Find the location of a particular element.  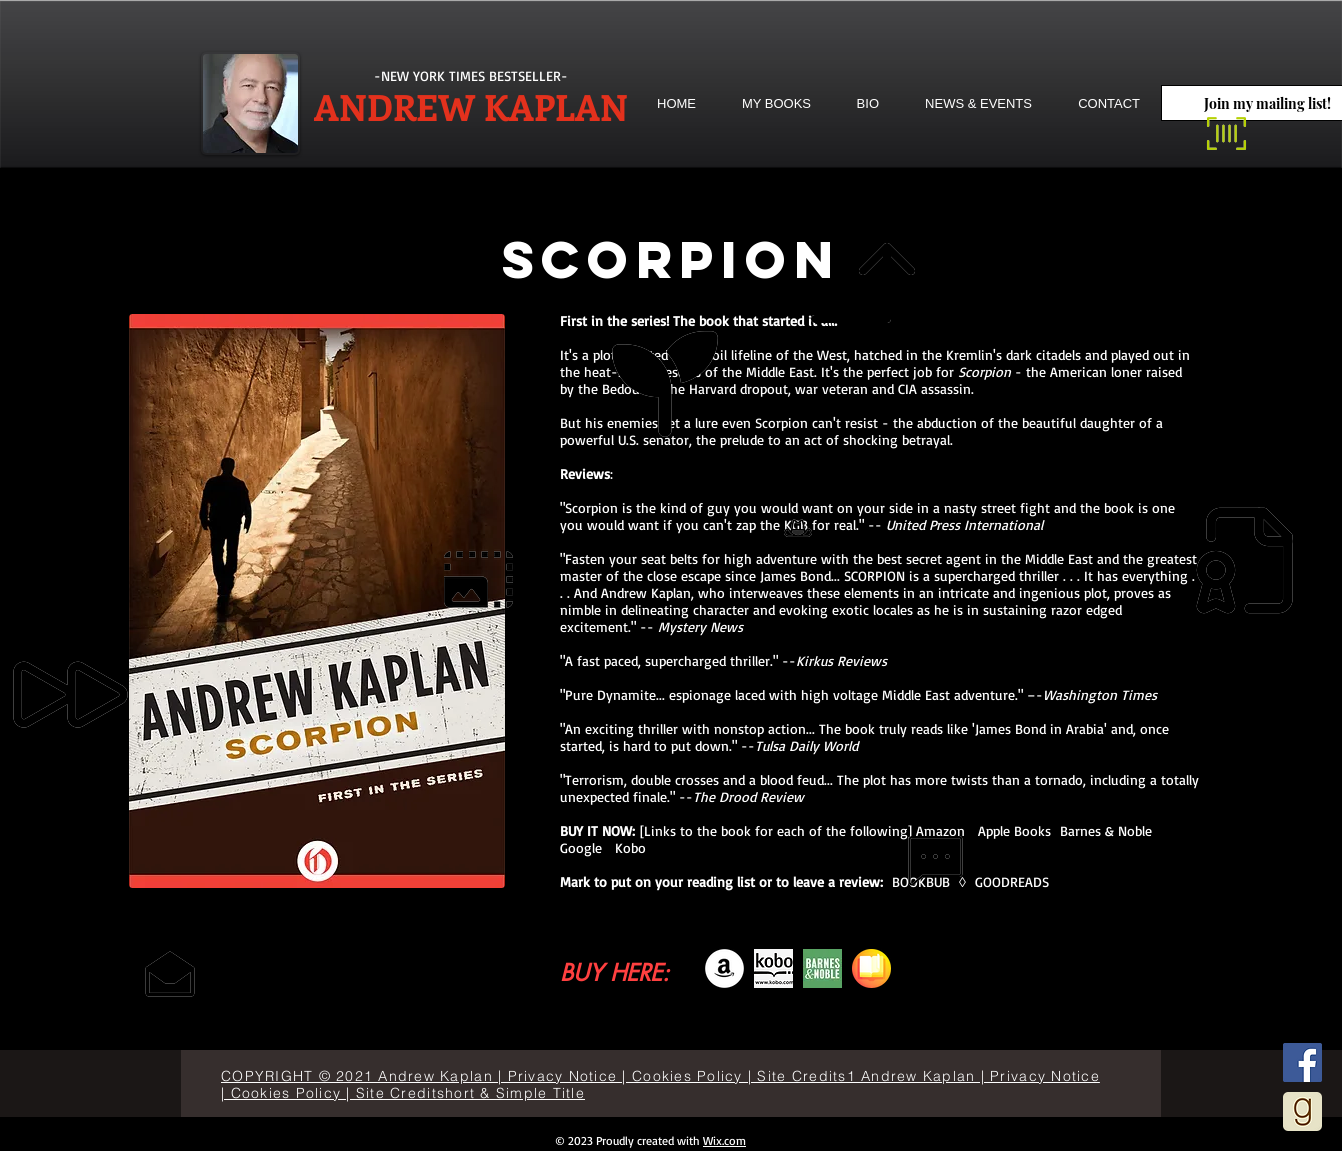

view an opened or read email is located at coordinates (170, 976).